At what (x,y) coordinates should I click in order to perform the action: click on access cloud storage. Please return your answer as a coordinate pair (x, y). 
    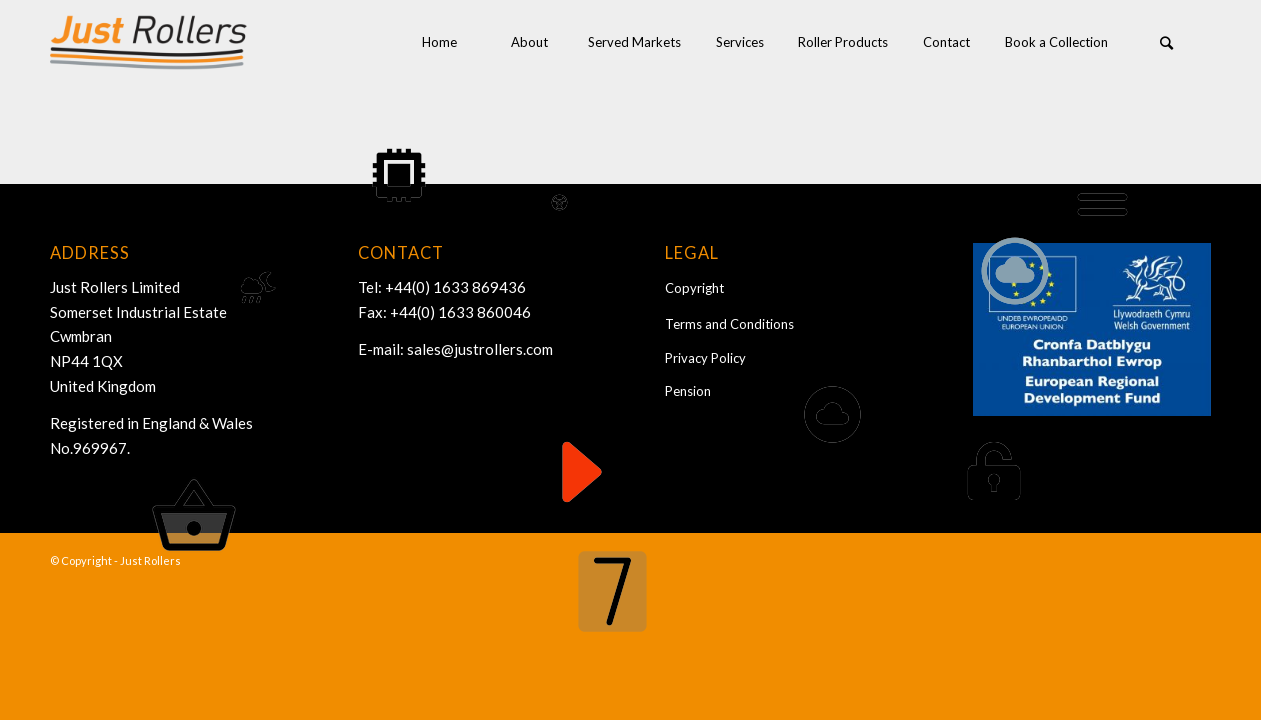
    Looking at the image, I should click on (1015, 271).